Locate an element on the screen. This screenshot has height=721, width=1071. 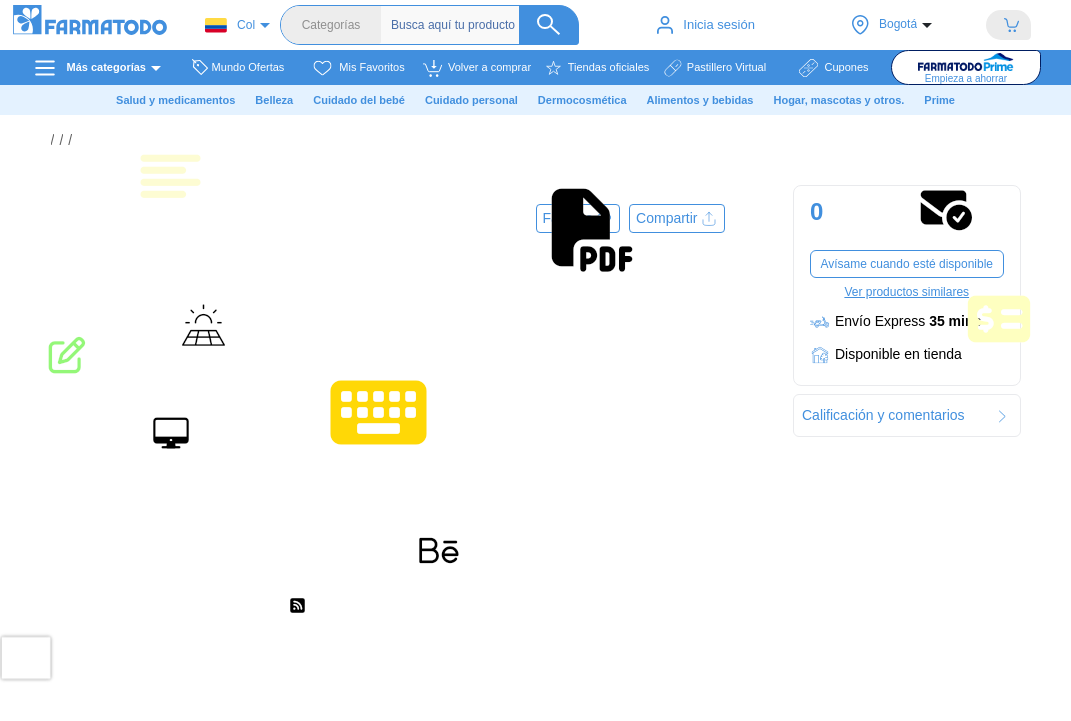
email verified successfully is located at coordinates (943, 207).